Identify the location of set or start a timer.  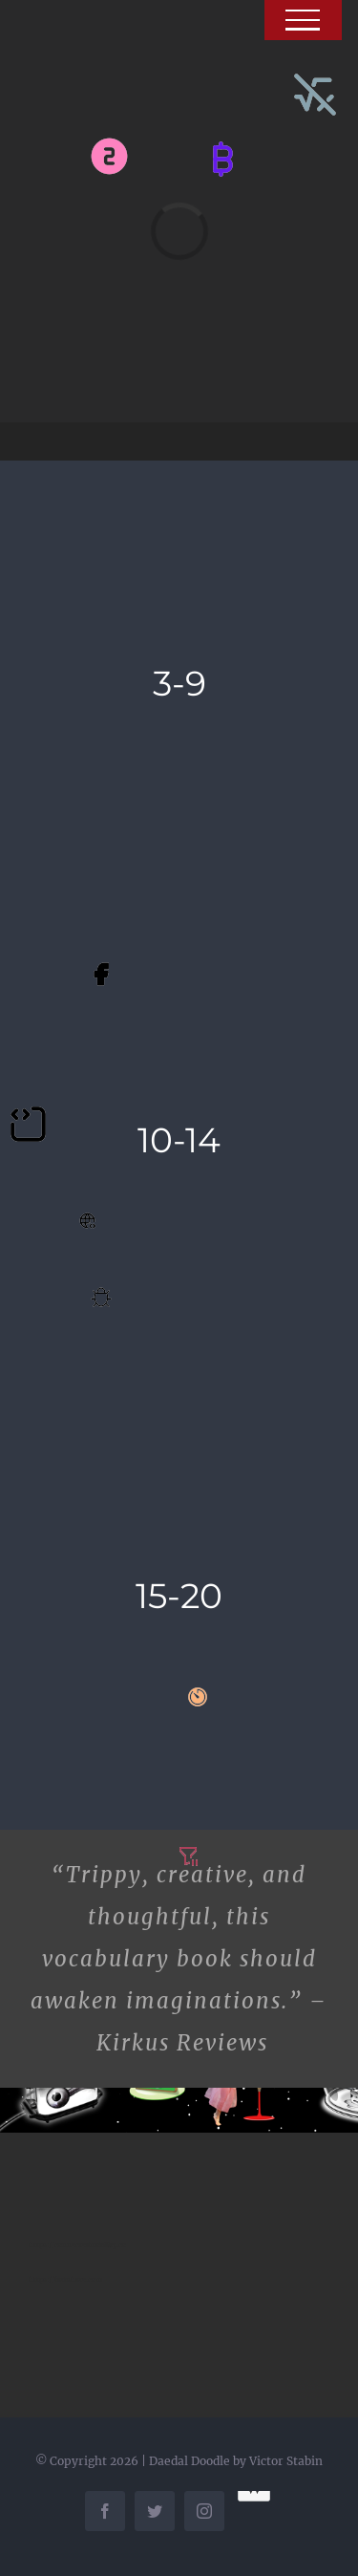
(198, 1697).